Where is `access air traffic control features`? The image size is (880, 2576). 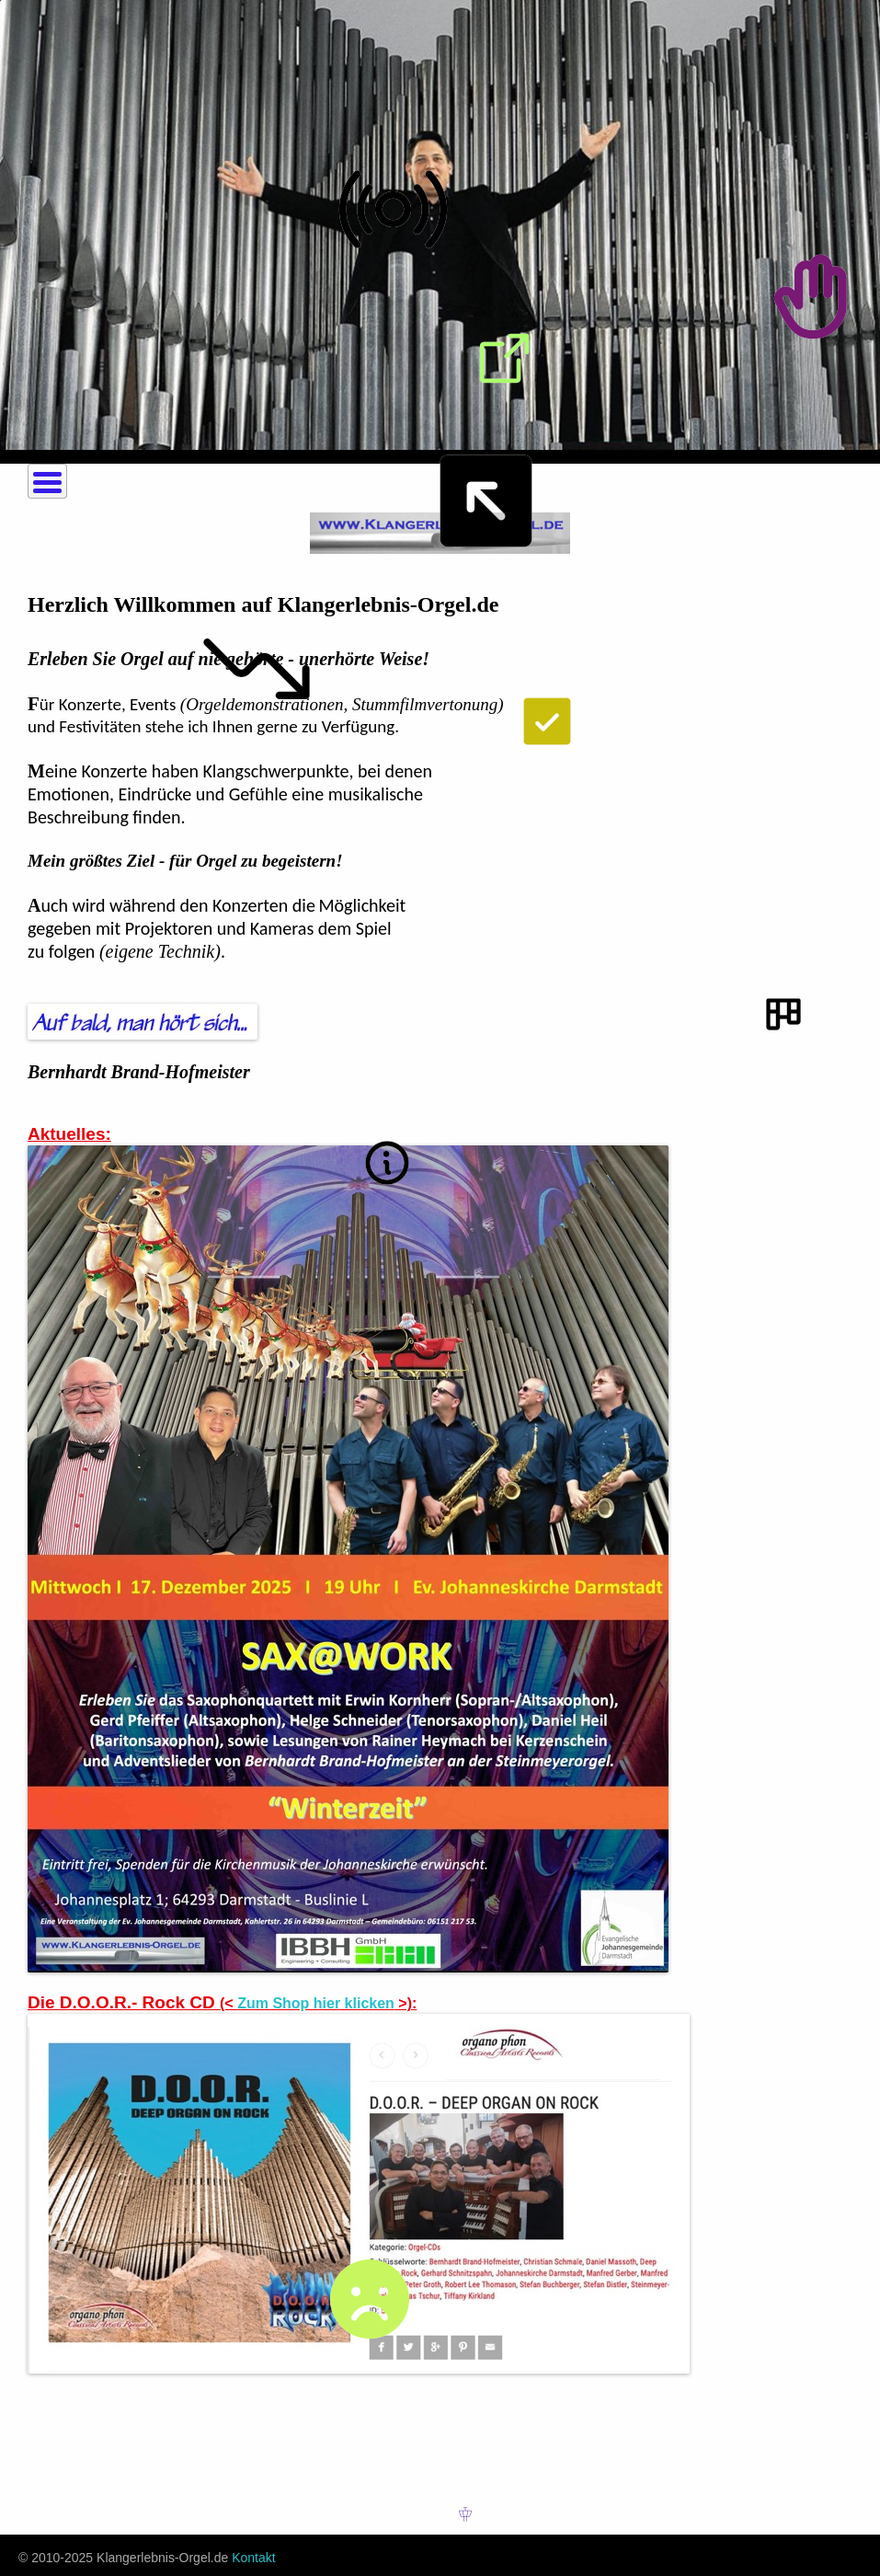
access air traffic control features is located at coordinates (465, 2514).